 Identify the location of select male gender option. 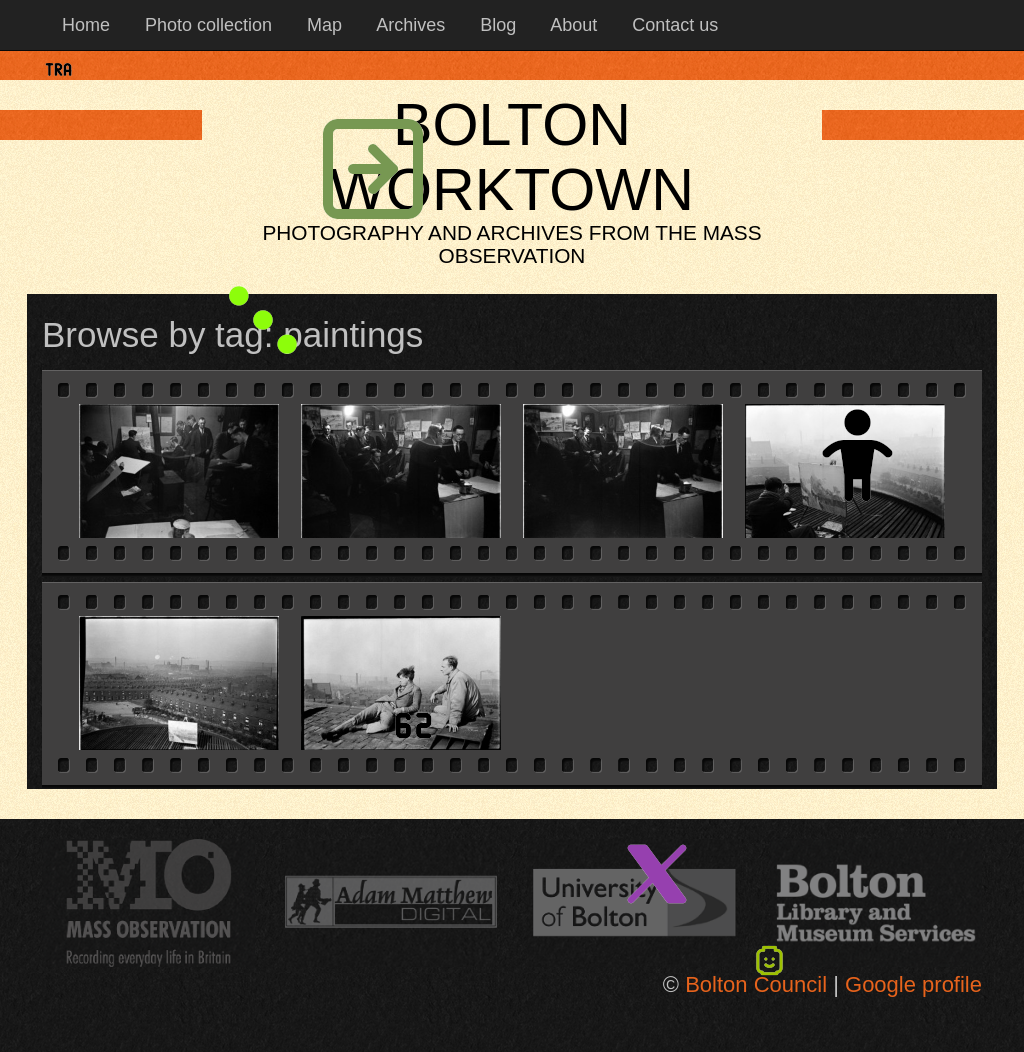
(857, 457).